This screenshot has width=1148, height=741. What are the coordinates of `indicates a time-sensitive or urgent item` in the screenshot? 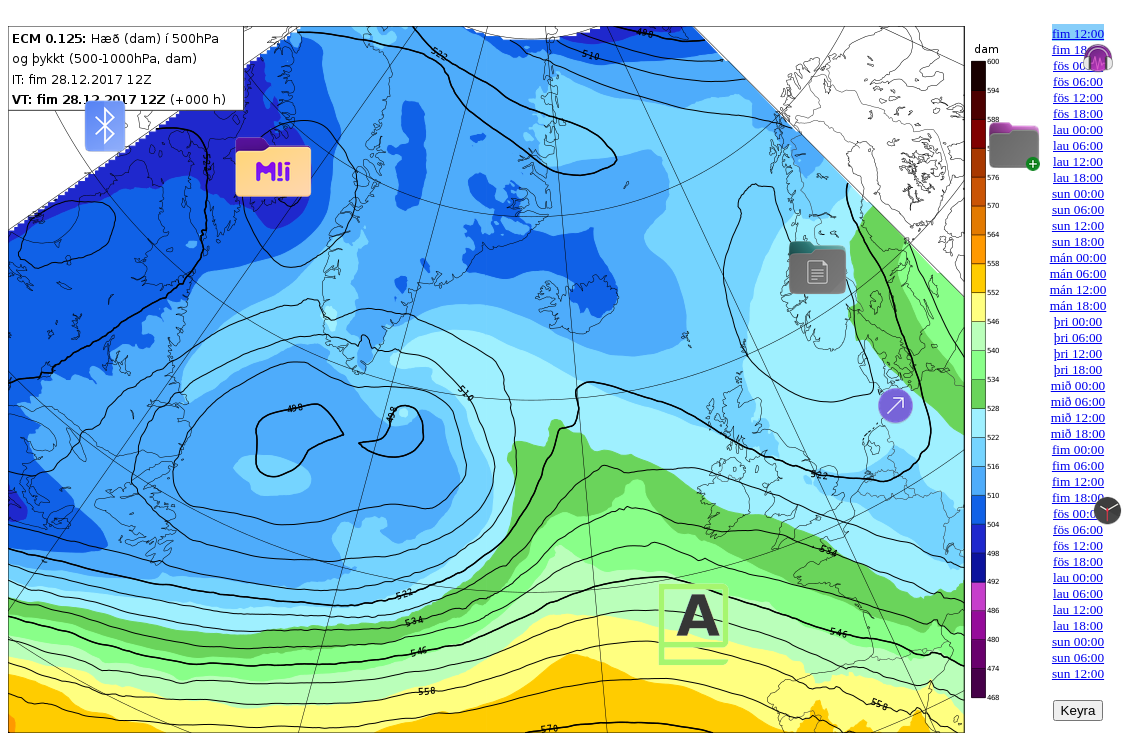 It's located at (1107, 510).